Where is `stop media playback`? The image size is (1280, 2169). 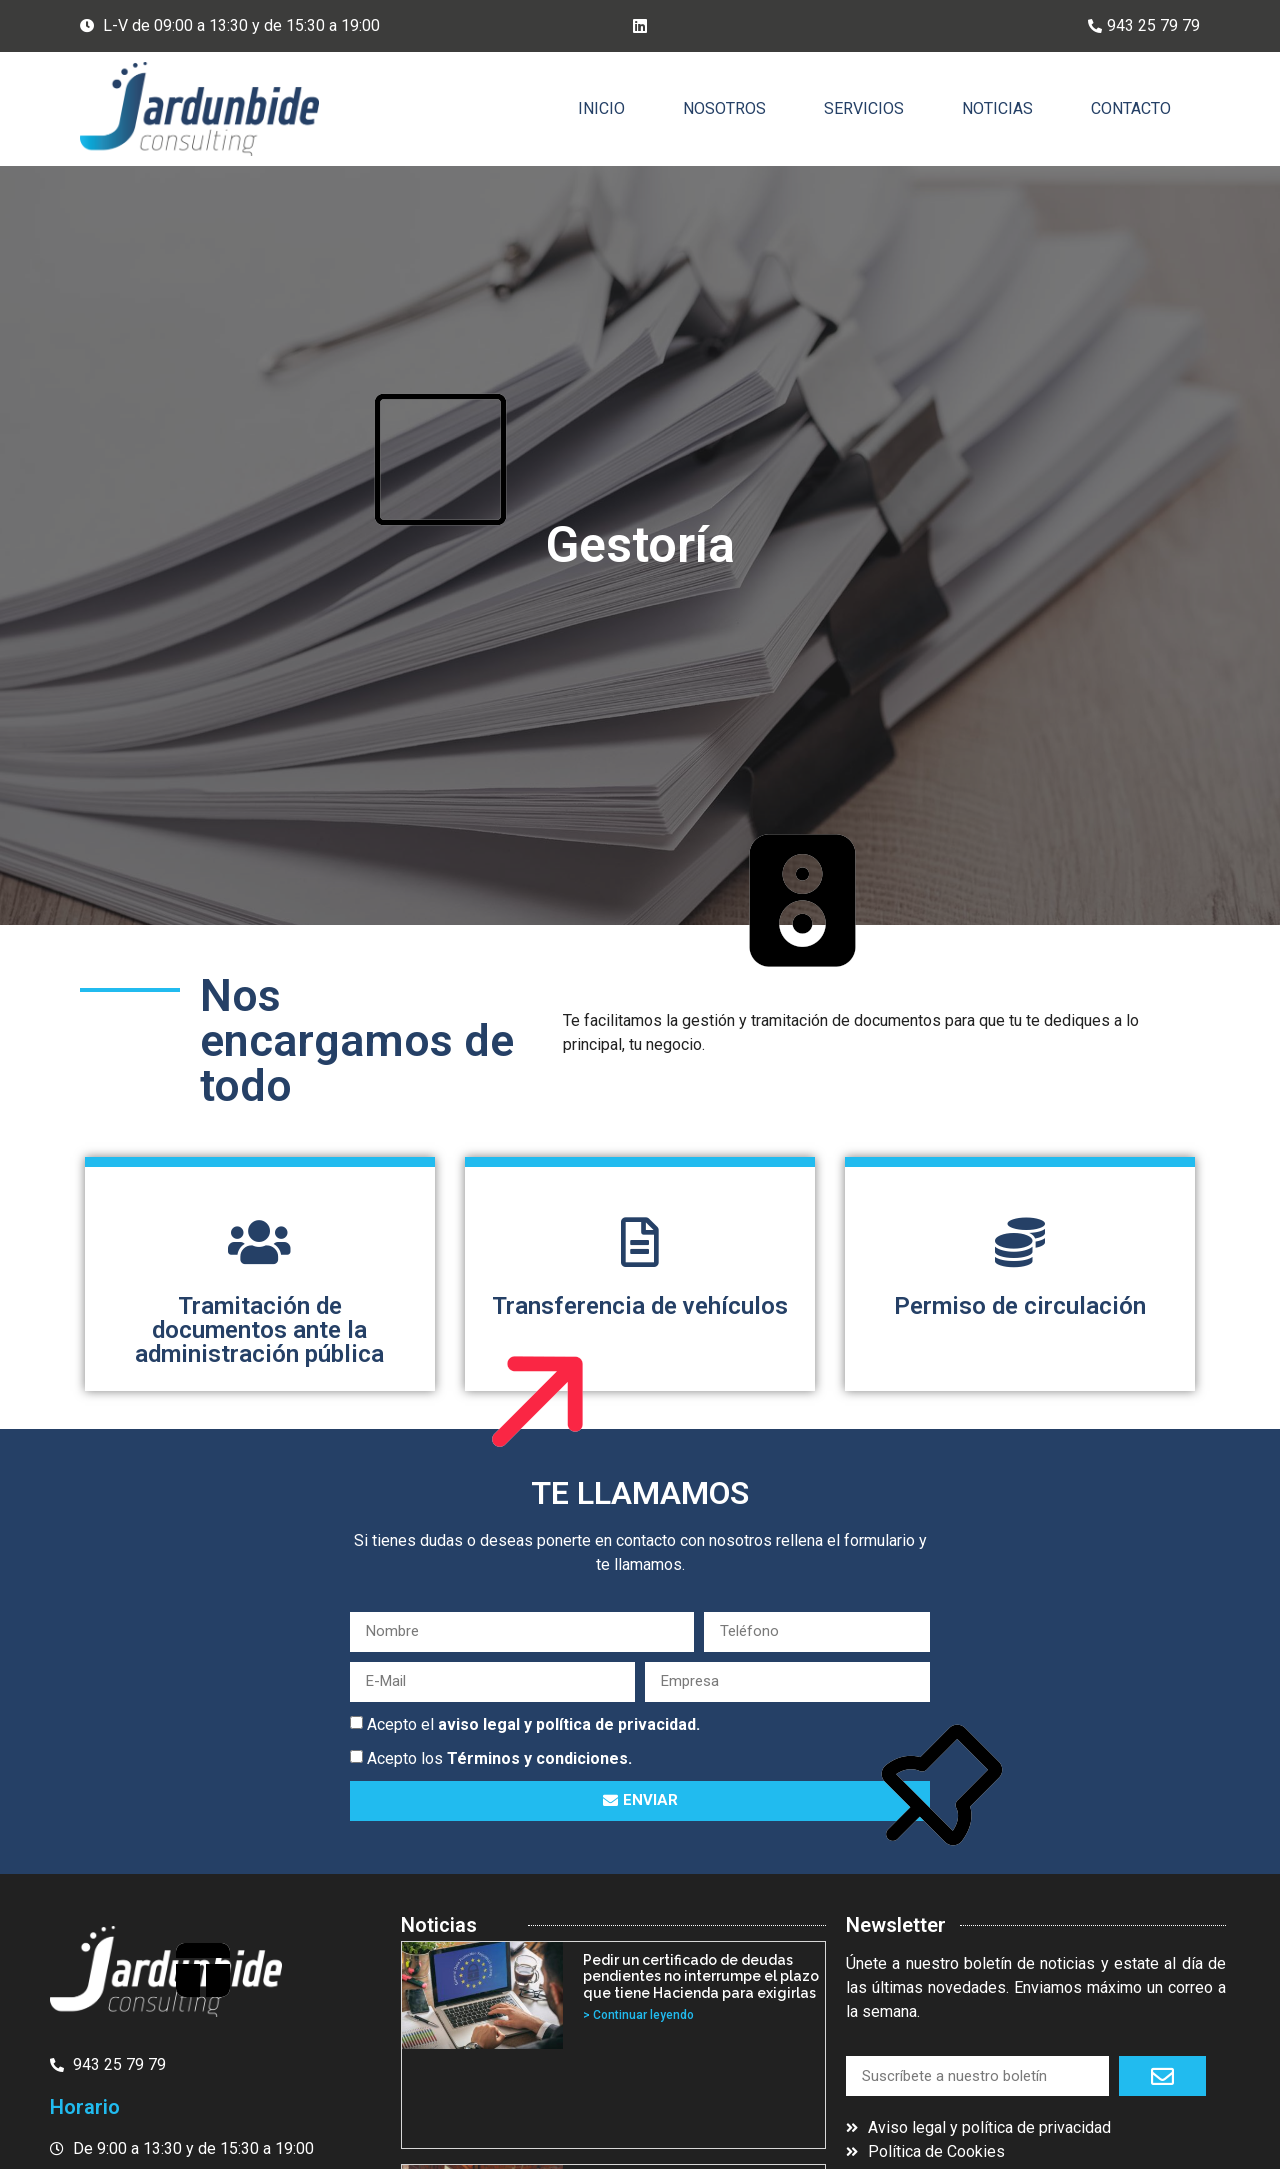 stop media playback is located at coordinates (440, 459).